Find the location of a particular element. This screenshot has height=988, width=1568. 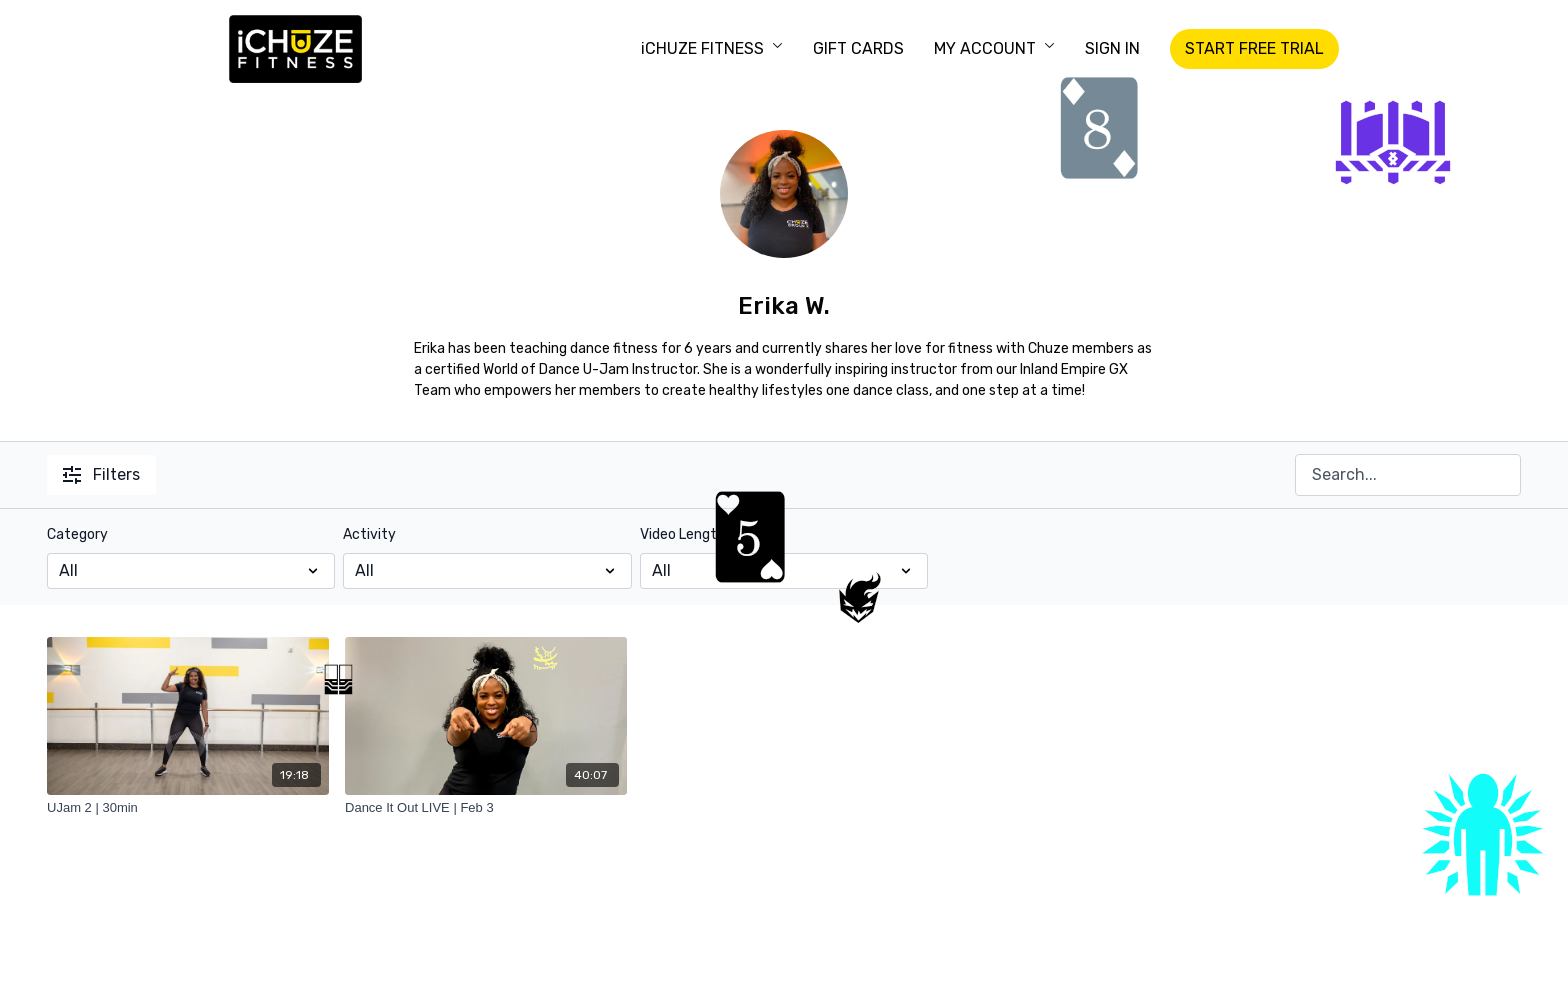

play the 8 of diamonds card is located at coordinates (1099, 128).